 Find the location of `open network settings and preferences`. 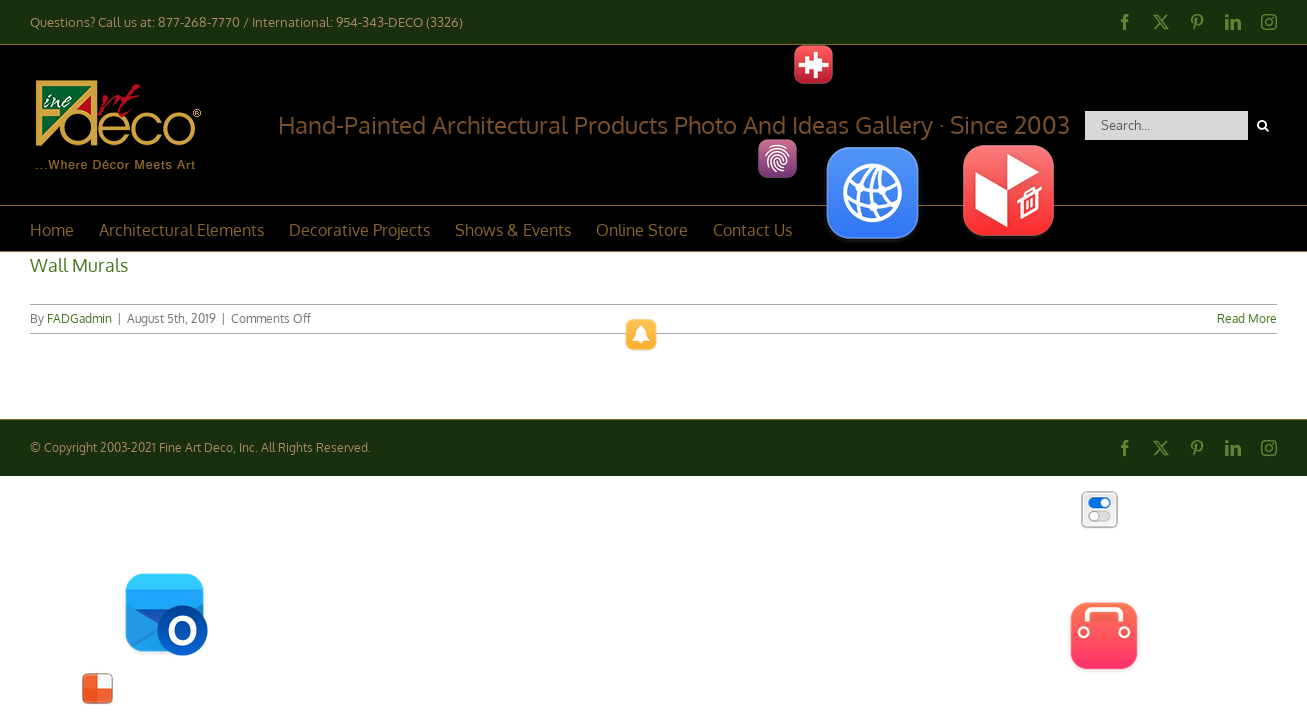

open network settings and preferences is located at coordinates (872, 194).